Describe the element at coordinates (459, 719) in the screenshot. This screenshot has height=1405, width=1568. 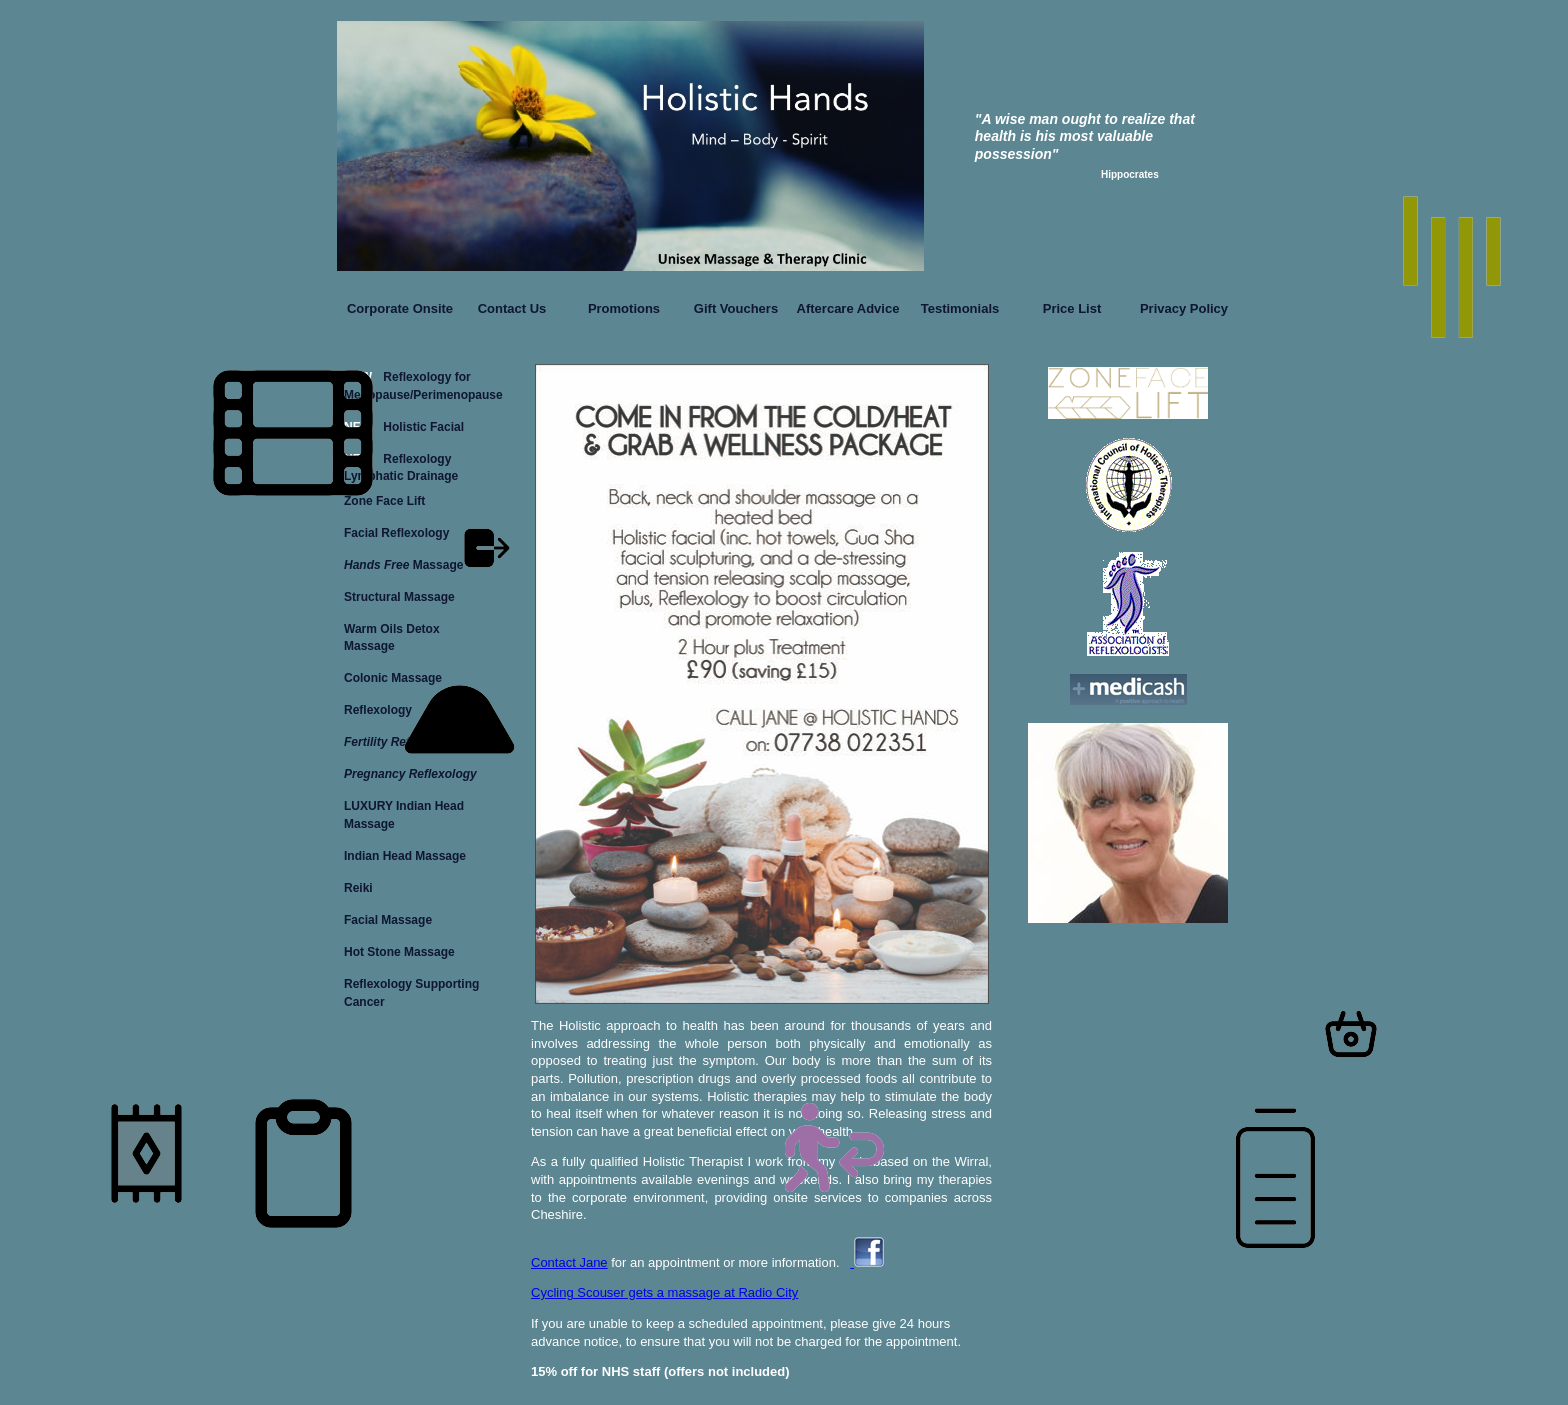
I see `indicates a mound or hill terrain feature` at that location.